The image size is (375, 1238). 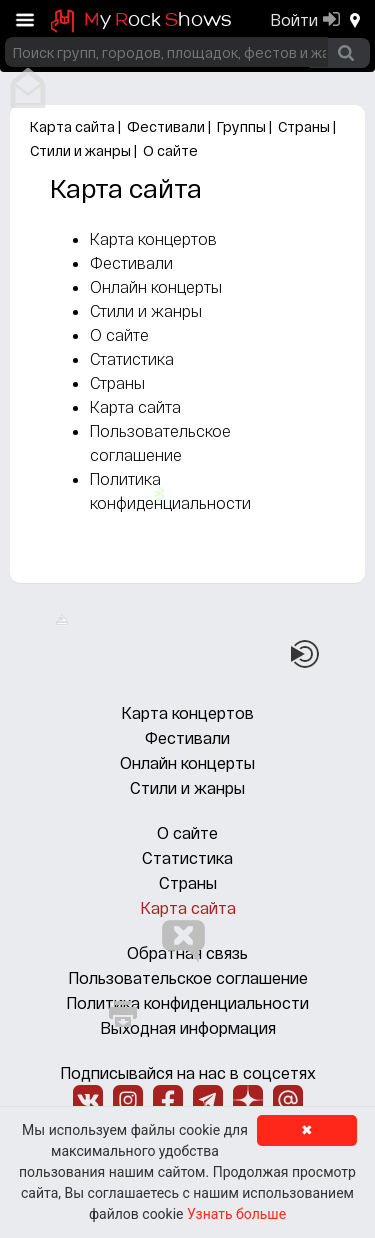 What do you see at coordinates (123, 1015) in the screenshot?
I see `indicates a print job is in progress` at bounding box center [123, 1015].